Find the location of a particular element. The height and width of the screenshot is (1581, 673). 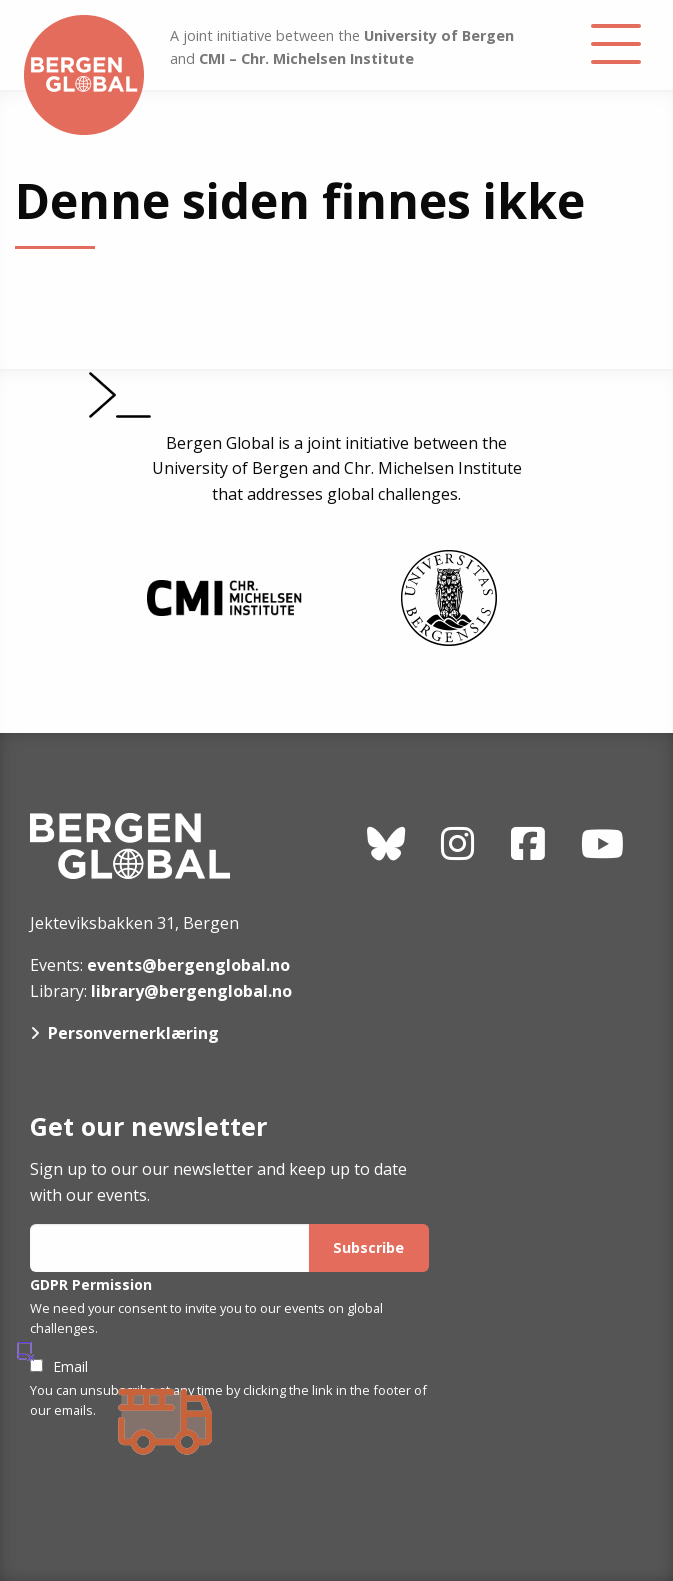

fire department or emergency services is located at coordinates (162, 1417).